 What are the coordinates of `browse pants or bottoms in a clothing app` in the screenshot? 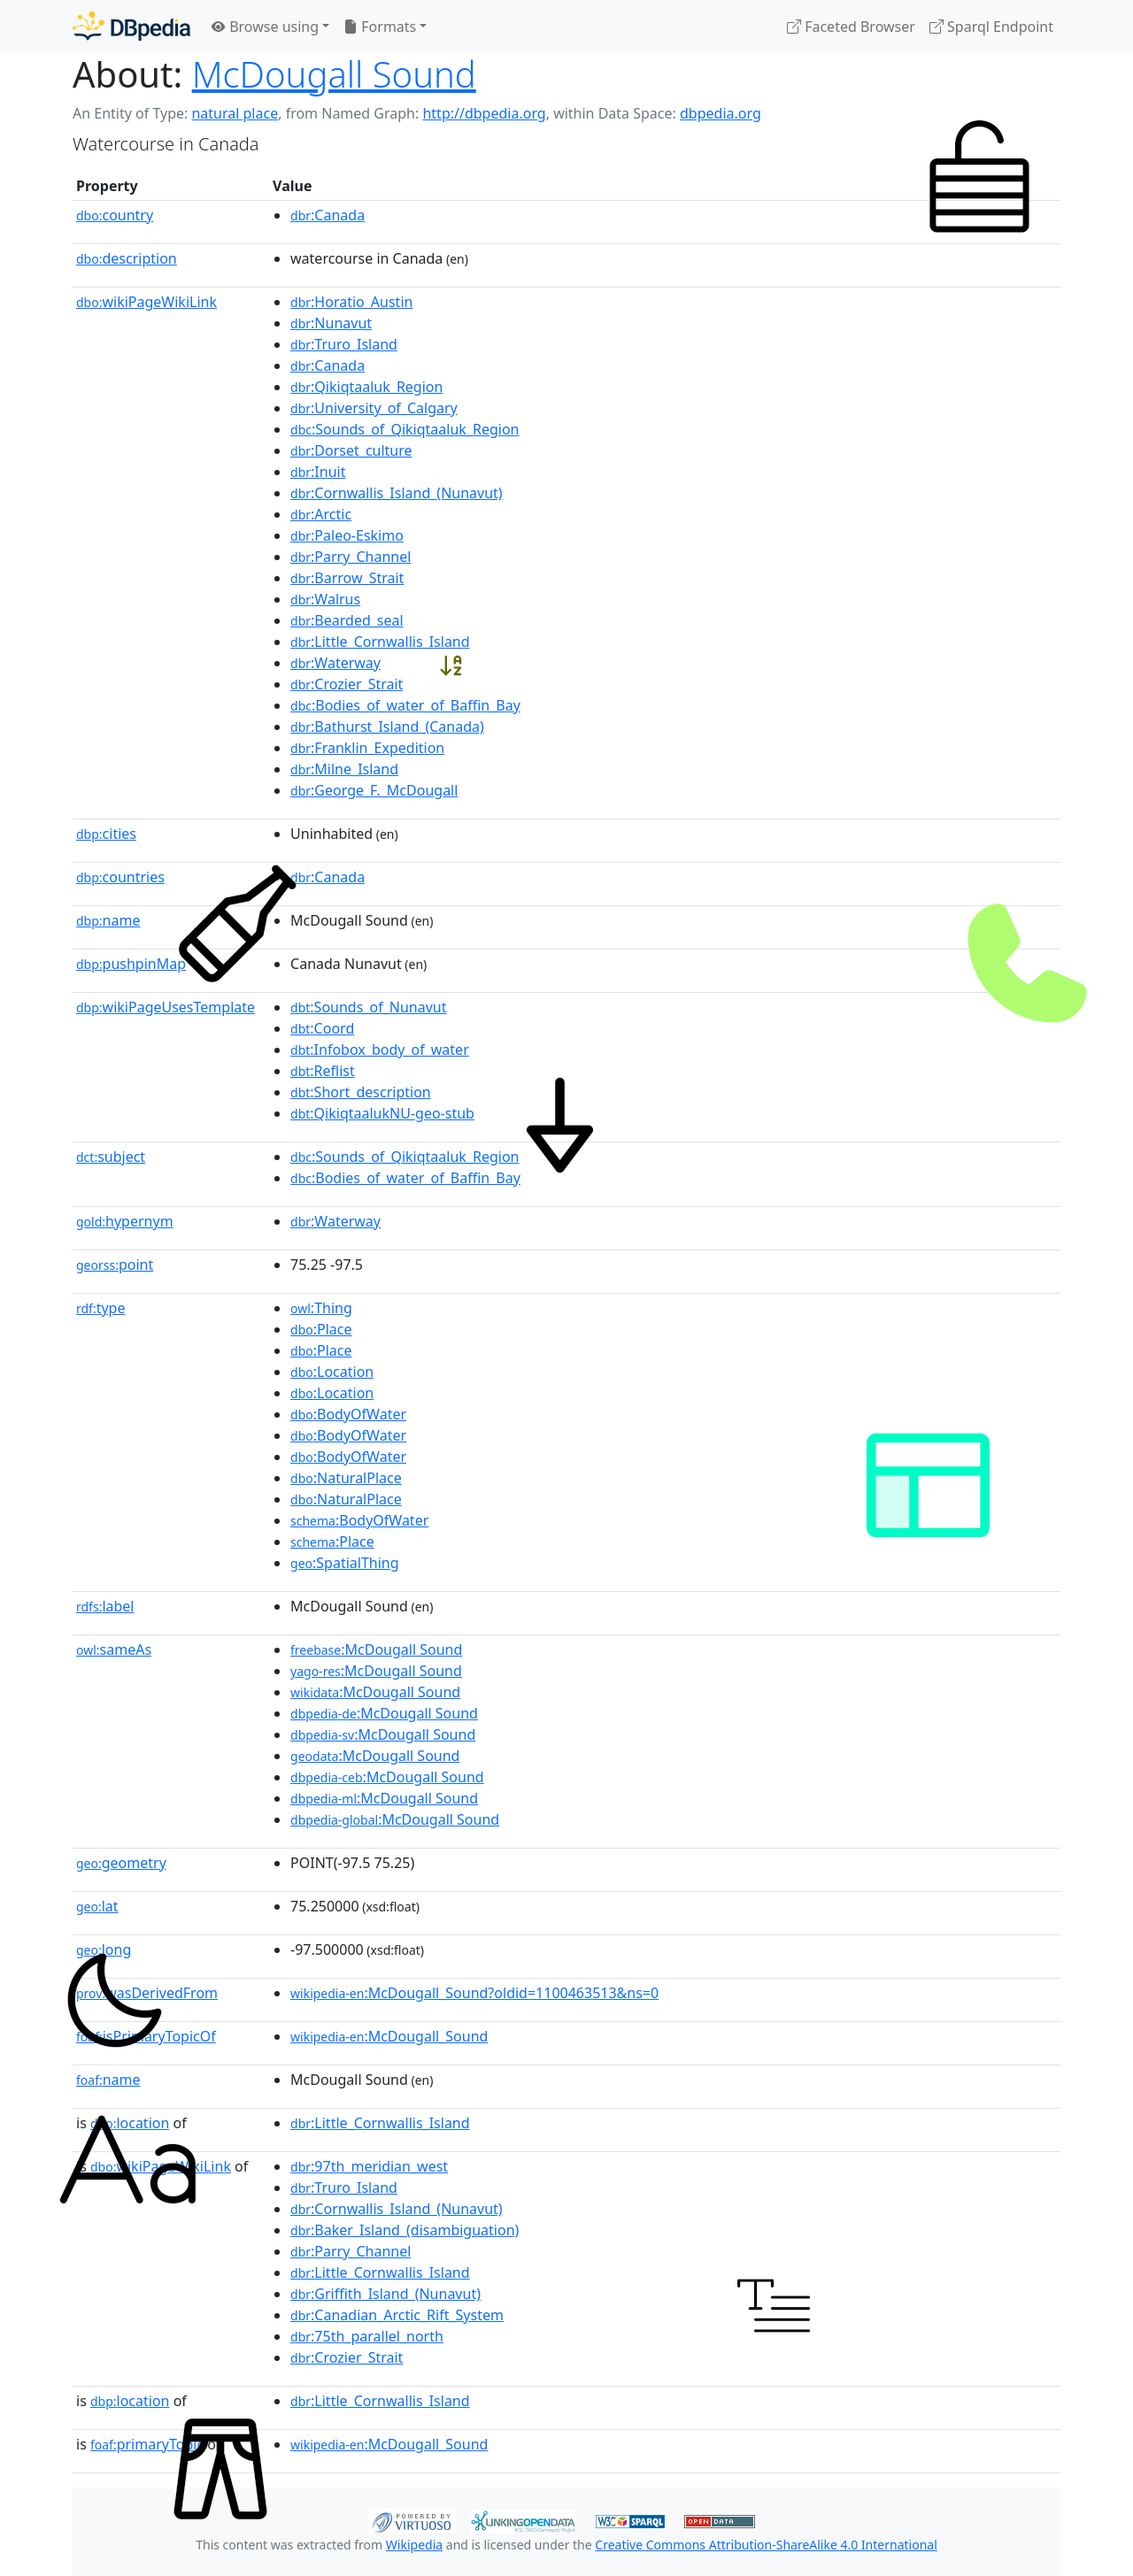 It's located at (220, 2469).